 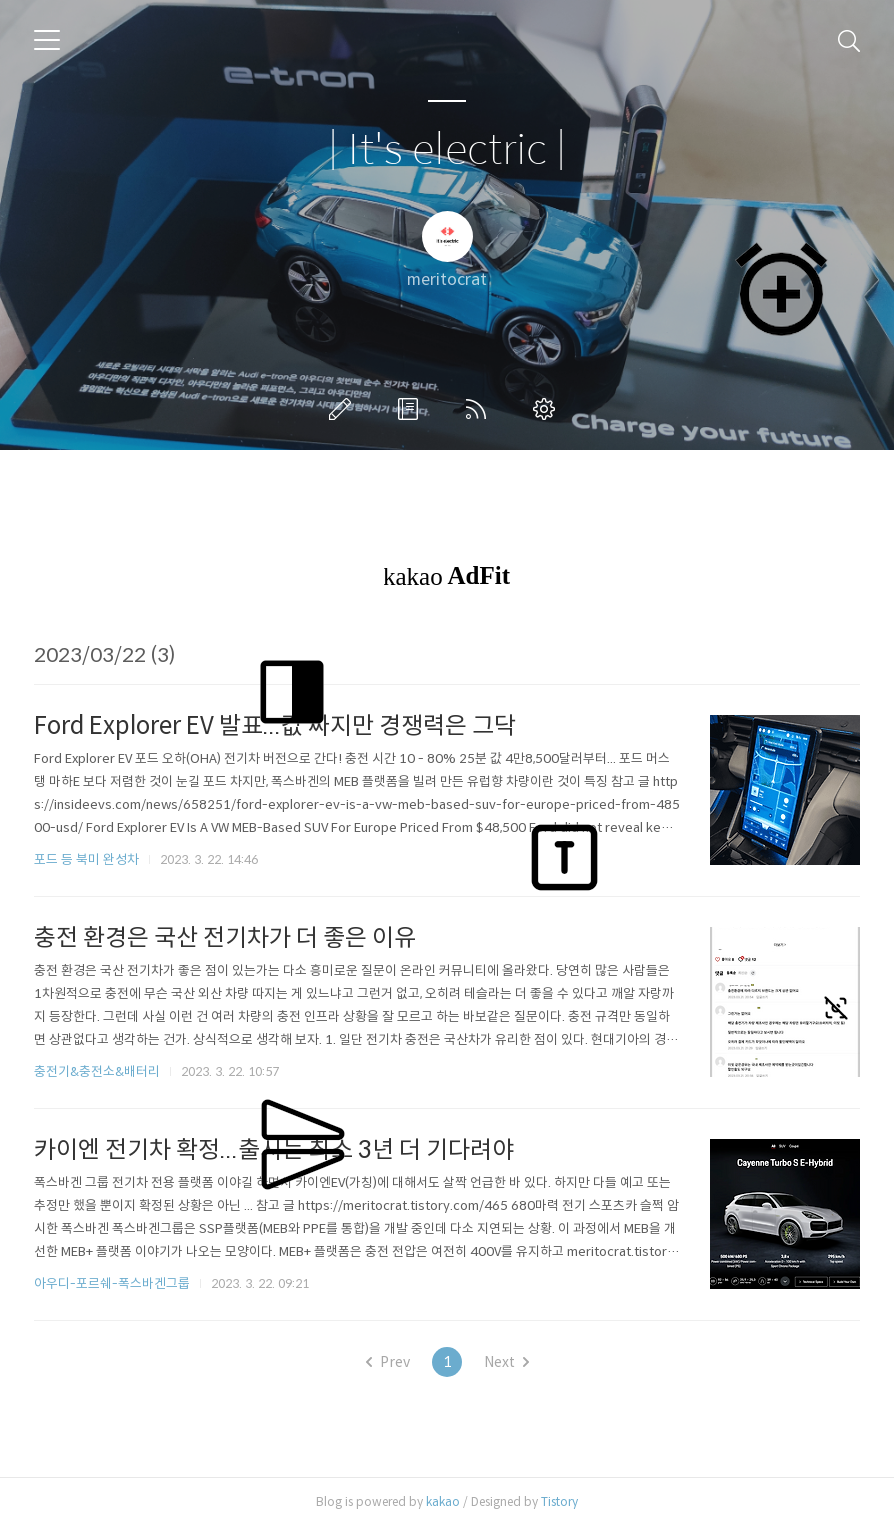 What do you see at coordinates (292, 692) in the screenshot?
I see `toggle between split-screen view` at bounding box center [292, 692].